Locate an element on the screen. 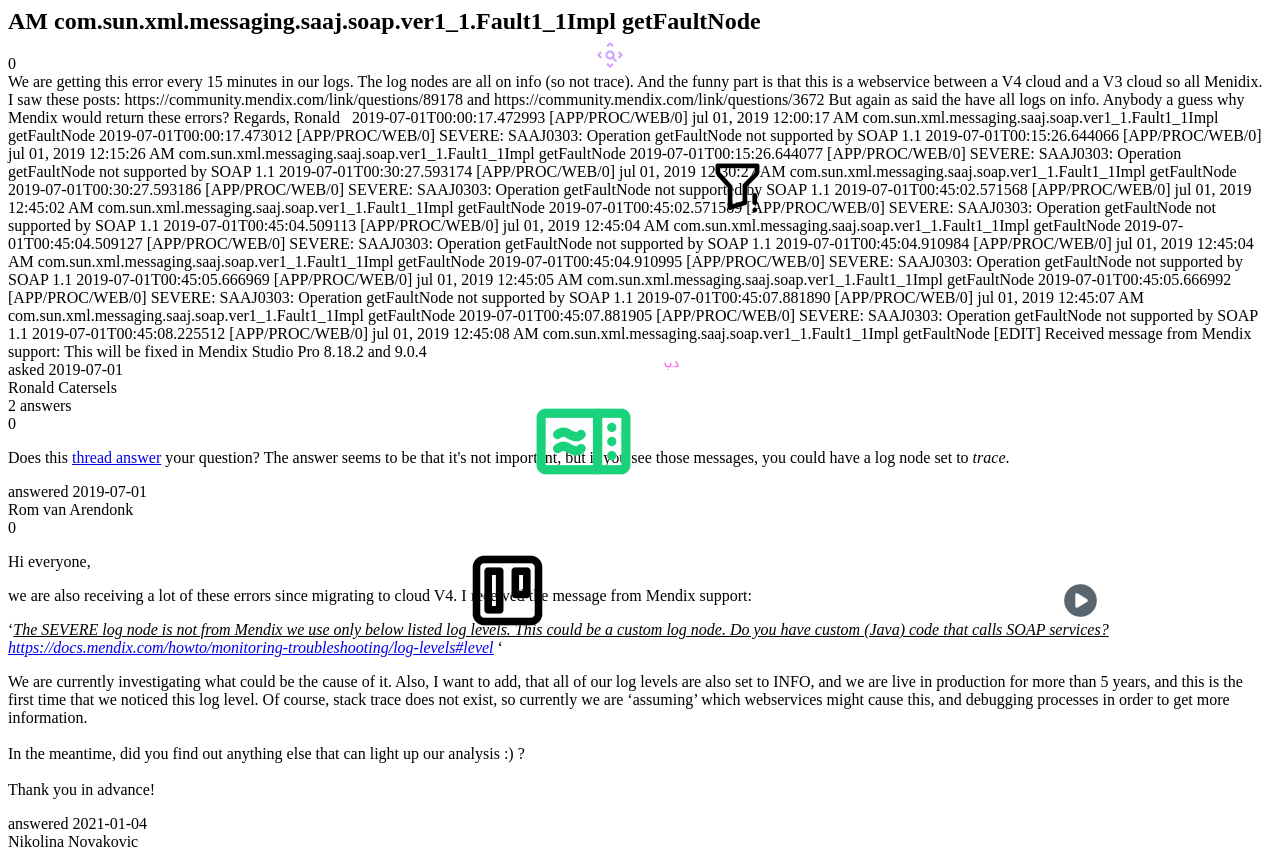  play media or video content is located at coordinates (1080, 600).